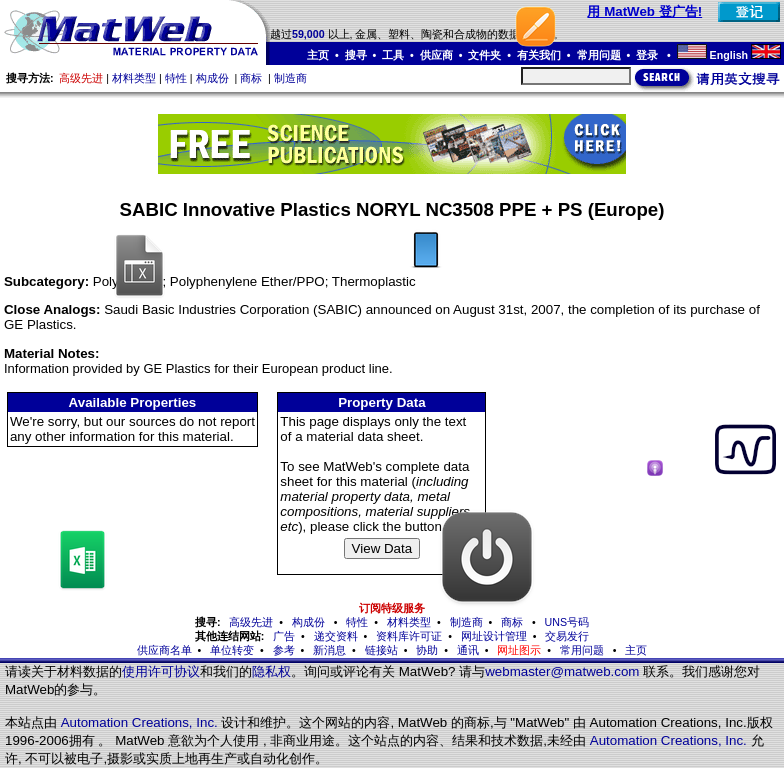 This screenshot has width=784, height=768. What do you see at coordinates (487, 557) in the screenshot?
I see `open session or power settings` at bounding box center [487, 557].